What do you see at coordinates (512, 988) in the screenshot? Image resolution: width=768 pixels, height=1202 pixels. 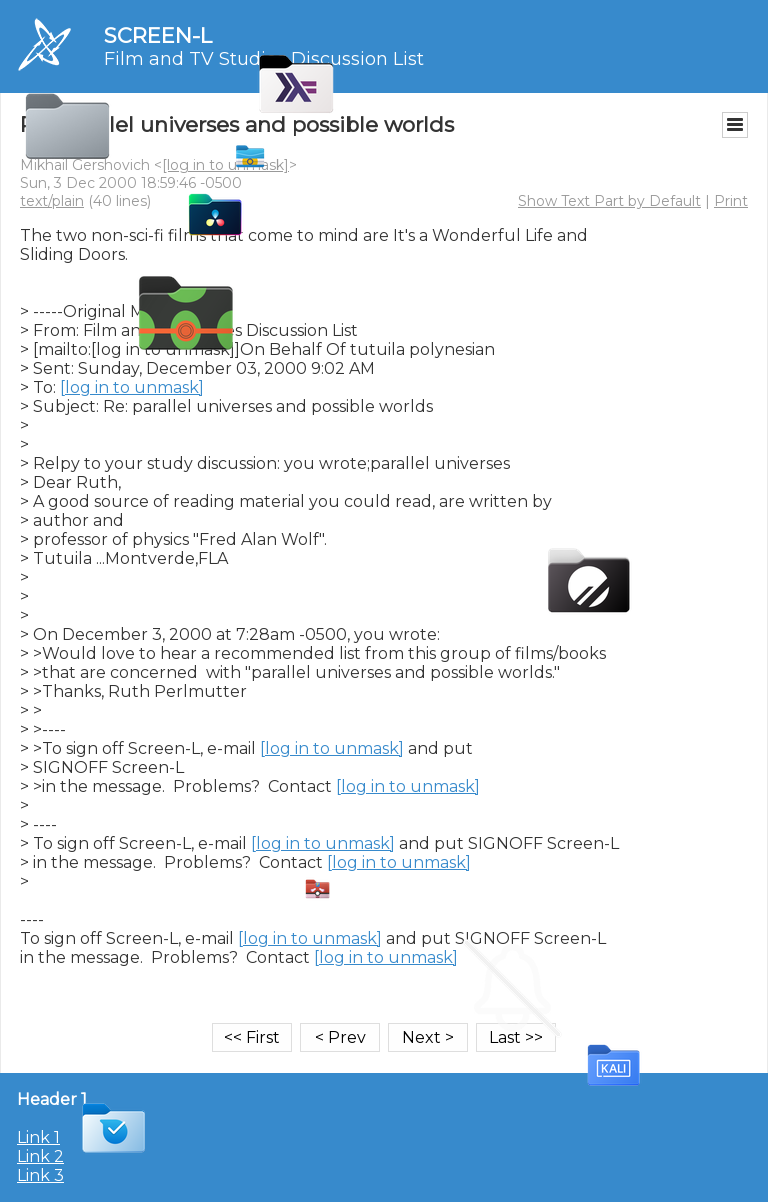 I see `notifications are currently disabled` at bounding box center [512, 988].